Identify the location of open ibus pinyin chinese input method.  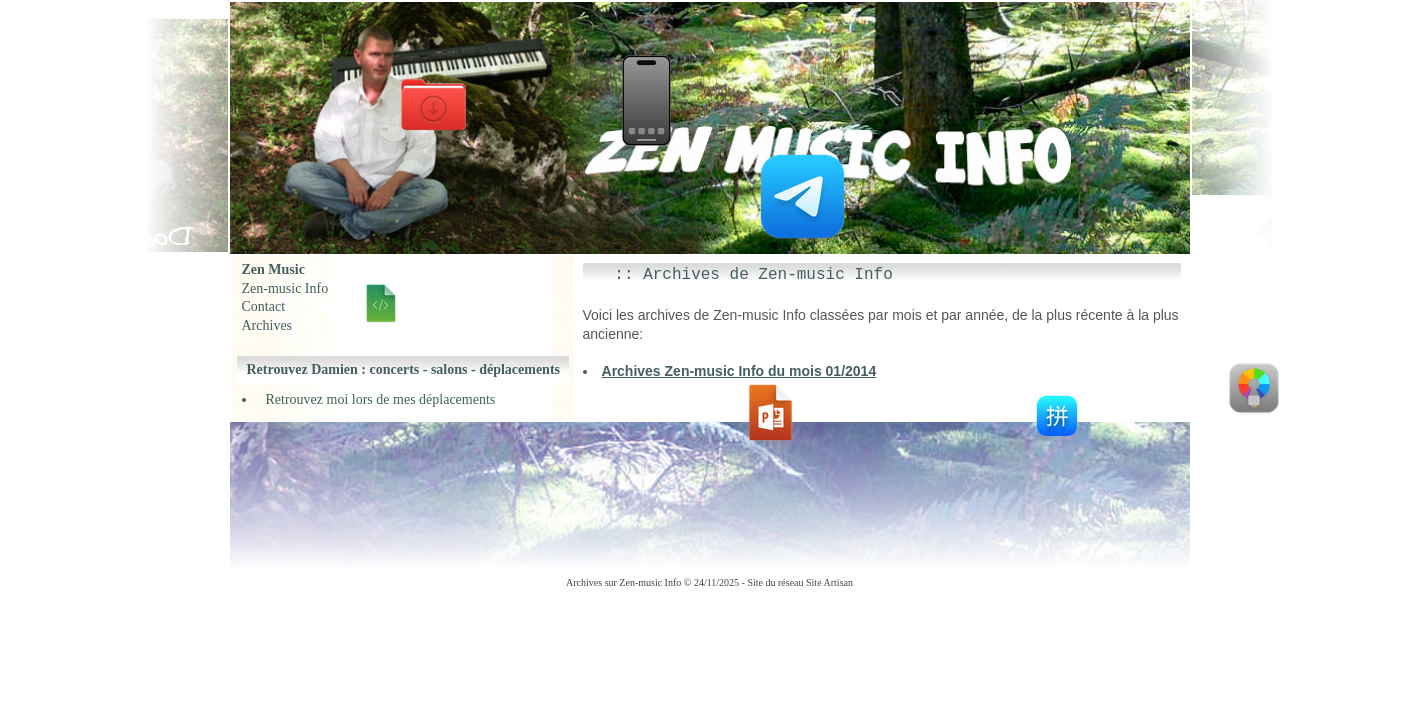
(1057, 416).